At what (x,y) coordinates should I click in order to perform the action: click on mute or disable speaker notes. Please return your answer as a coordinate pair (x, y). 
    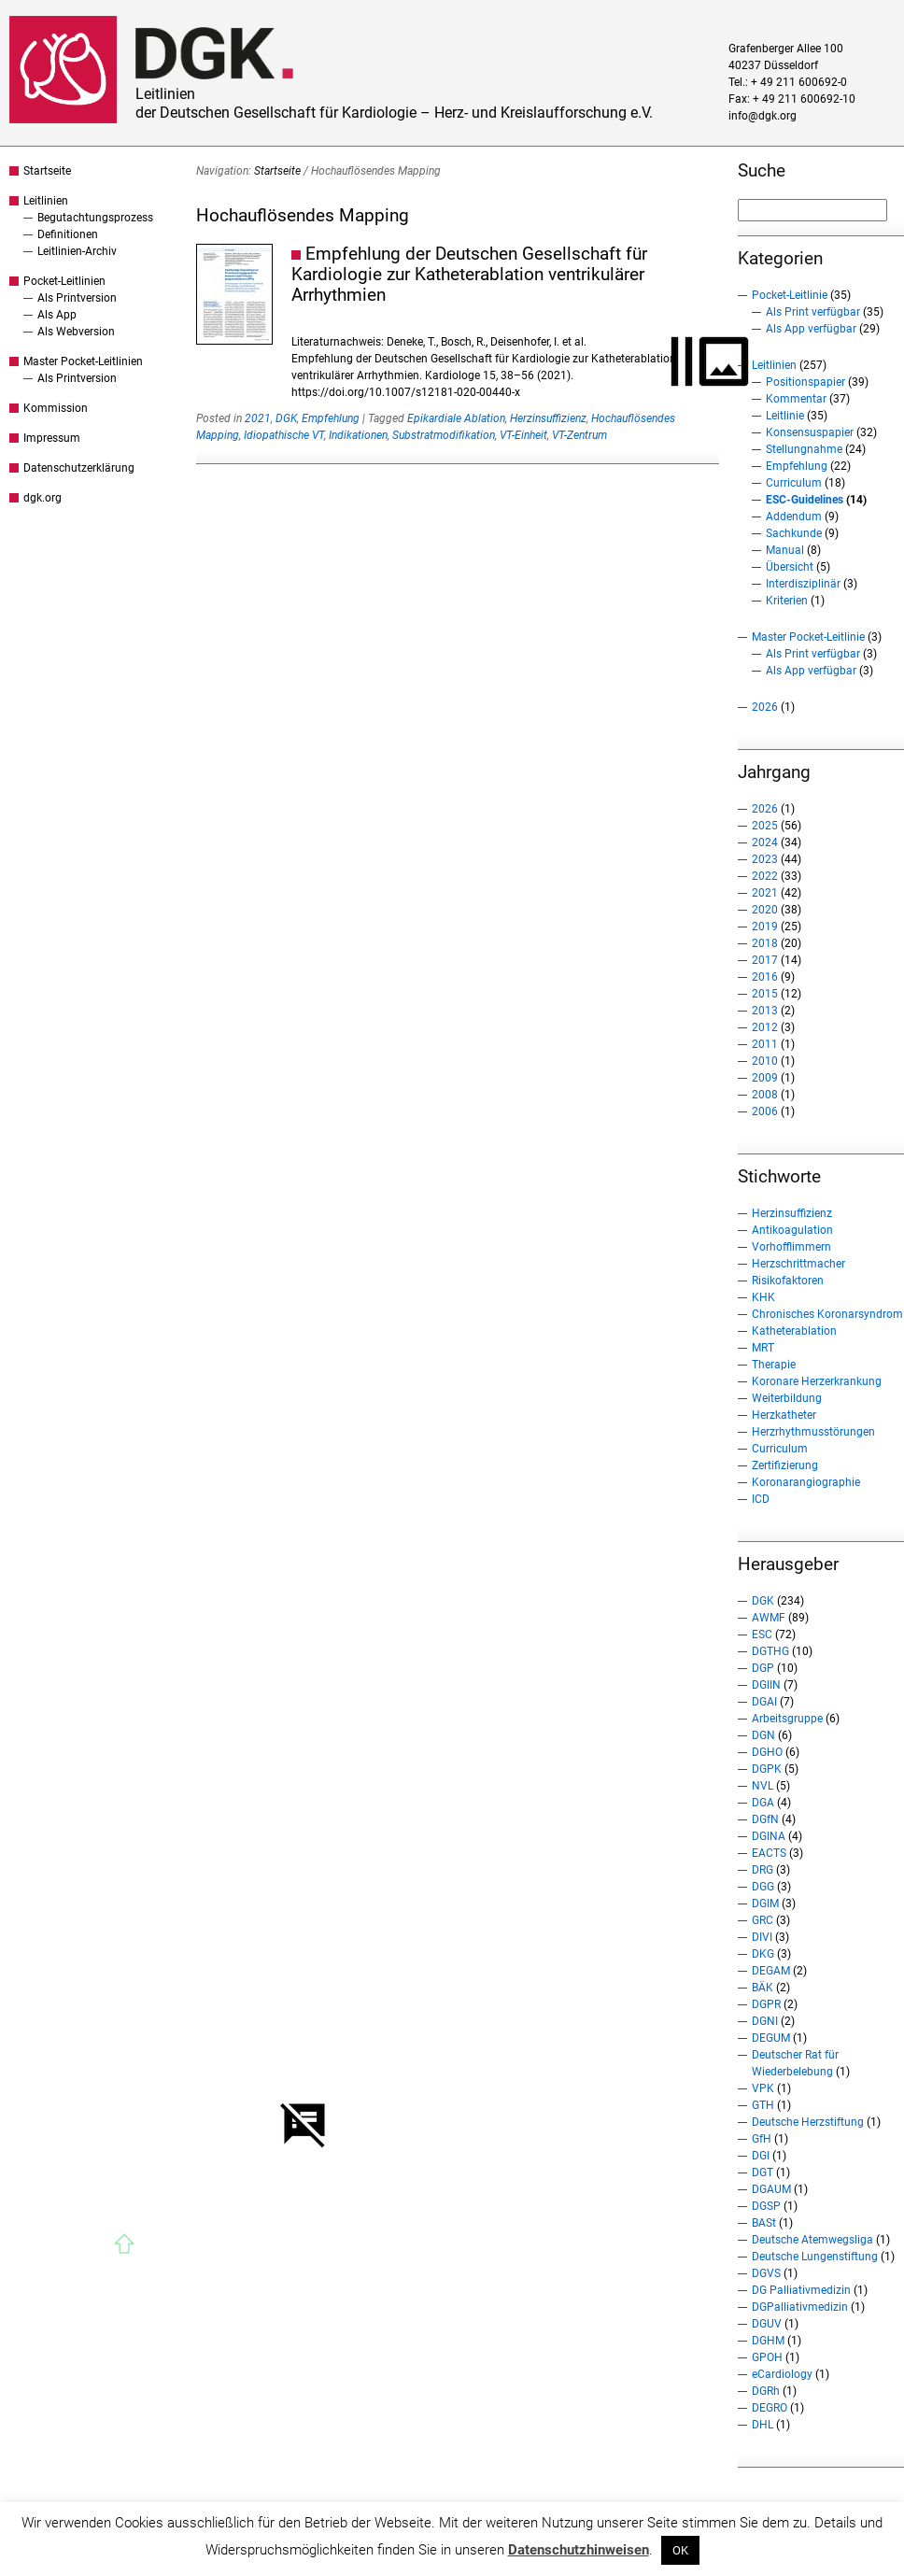
    Looking at the image, I should click on (304, 2124).